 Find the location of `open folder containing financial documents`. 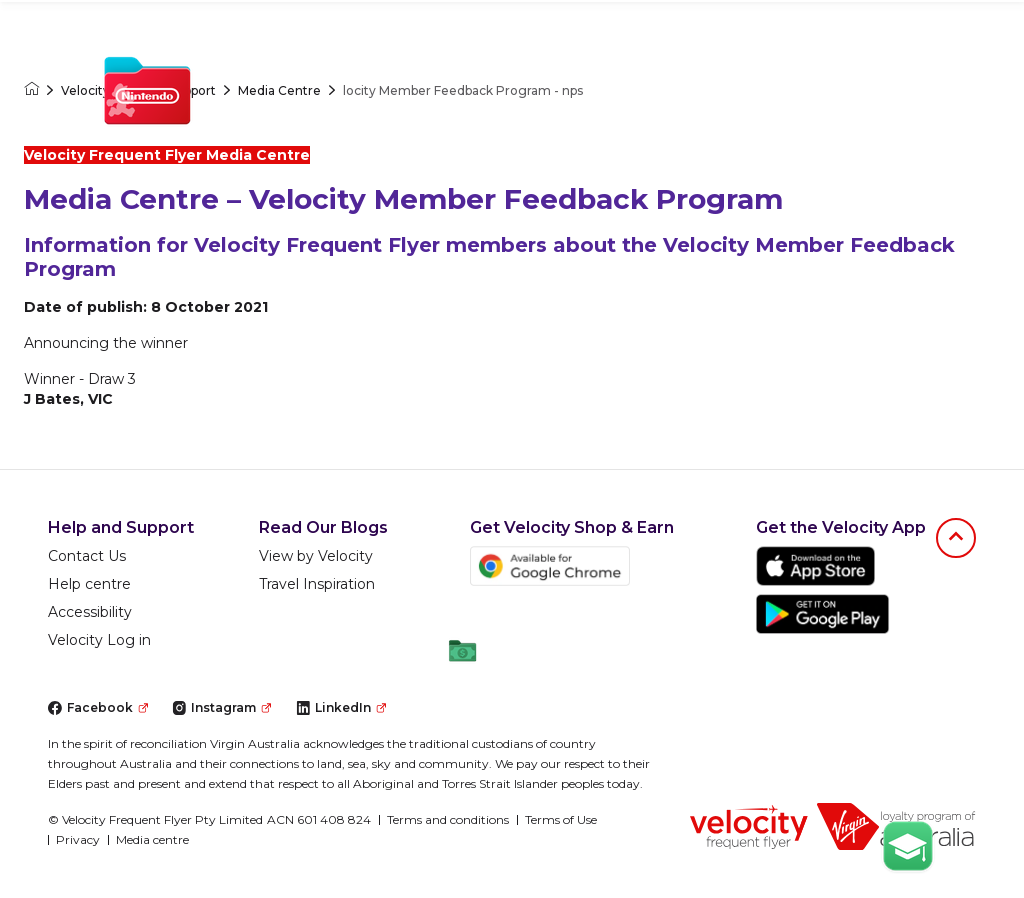

open folder containing financial documents is located at coordinates (462, 651).